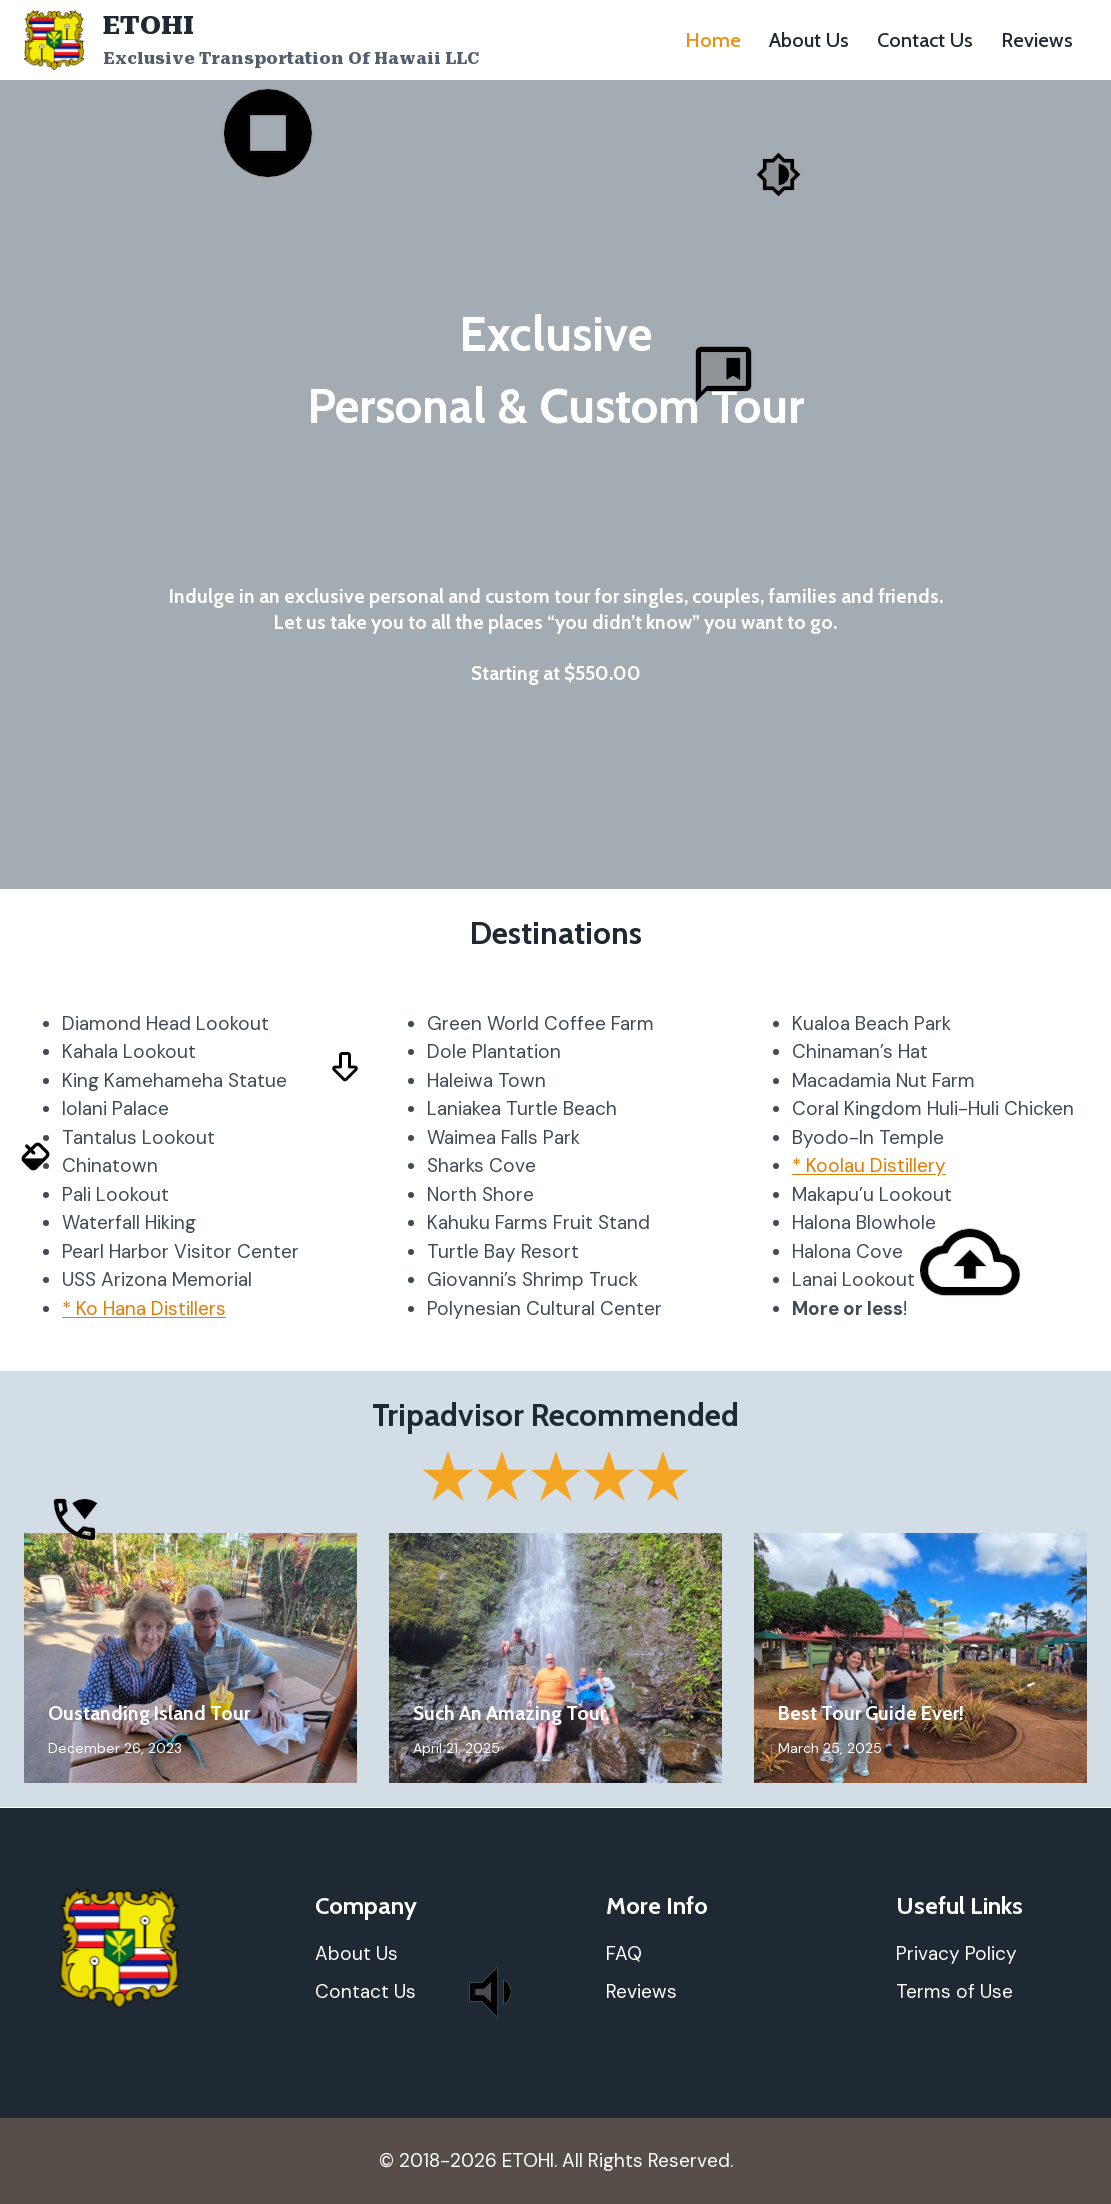 This screenshot has height=2204, width=1111. Describe the element at coordinates (345, 1067) in the screenshot. I see `download a file or content` at that location.